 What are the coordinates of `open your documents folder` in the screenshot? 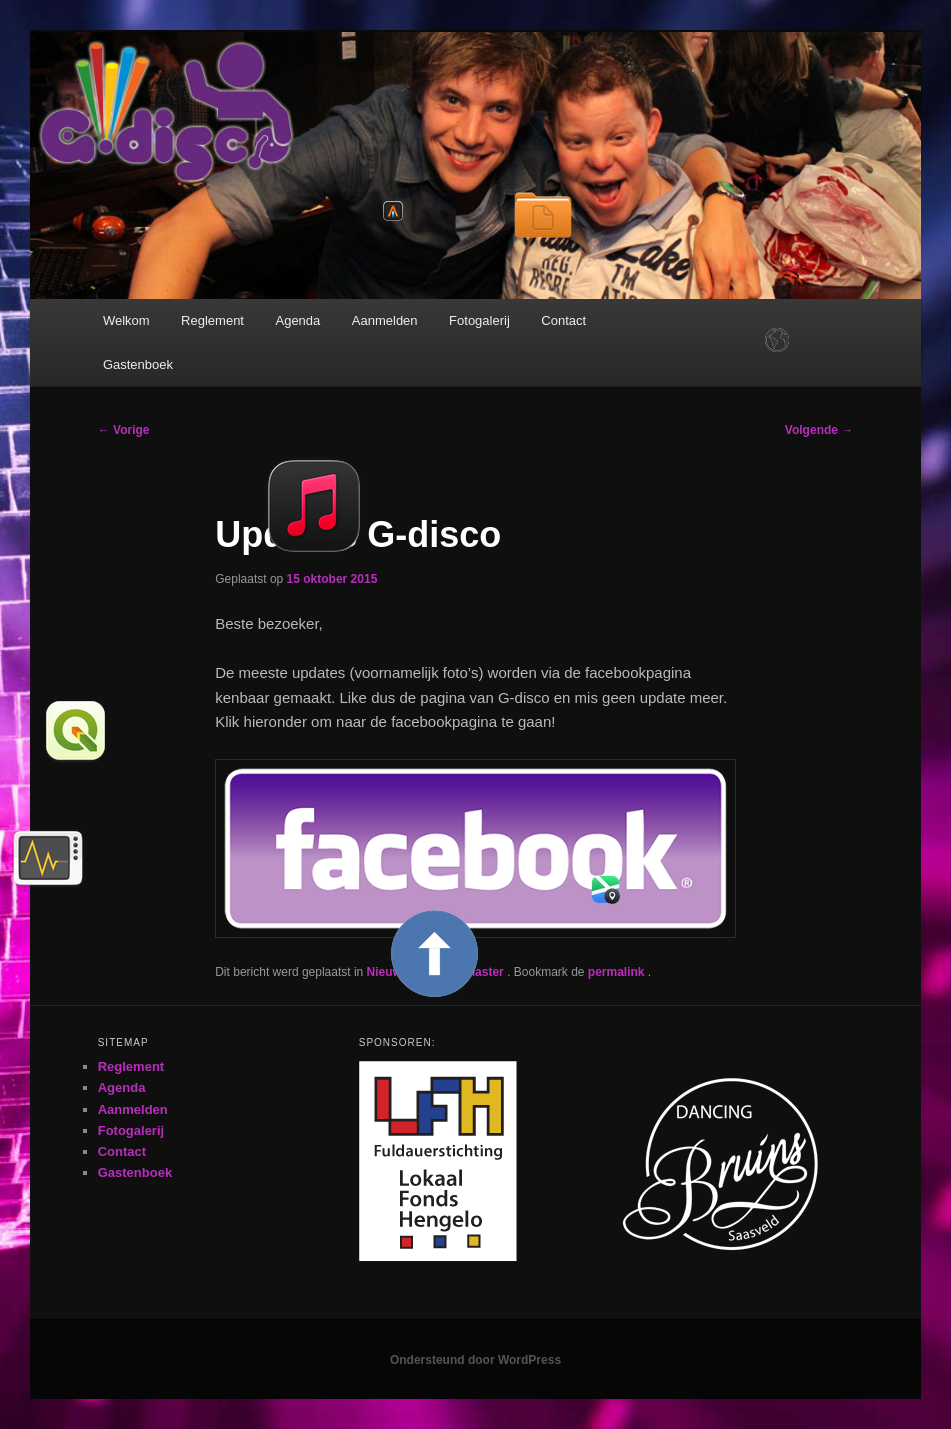 It's located at (543, 215).